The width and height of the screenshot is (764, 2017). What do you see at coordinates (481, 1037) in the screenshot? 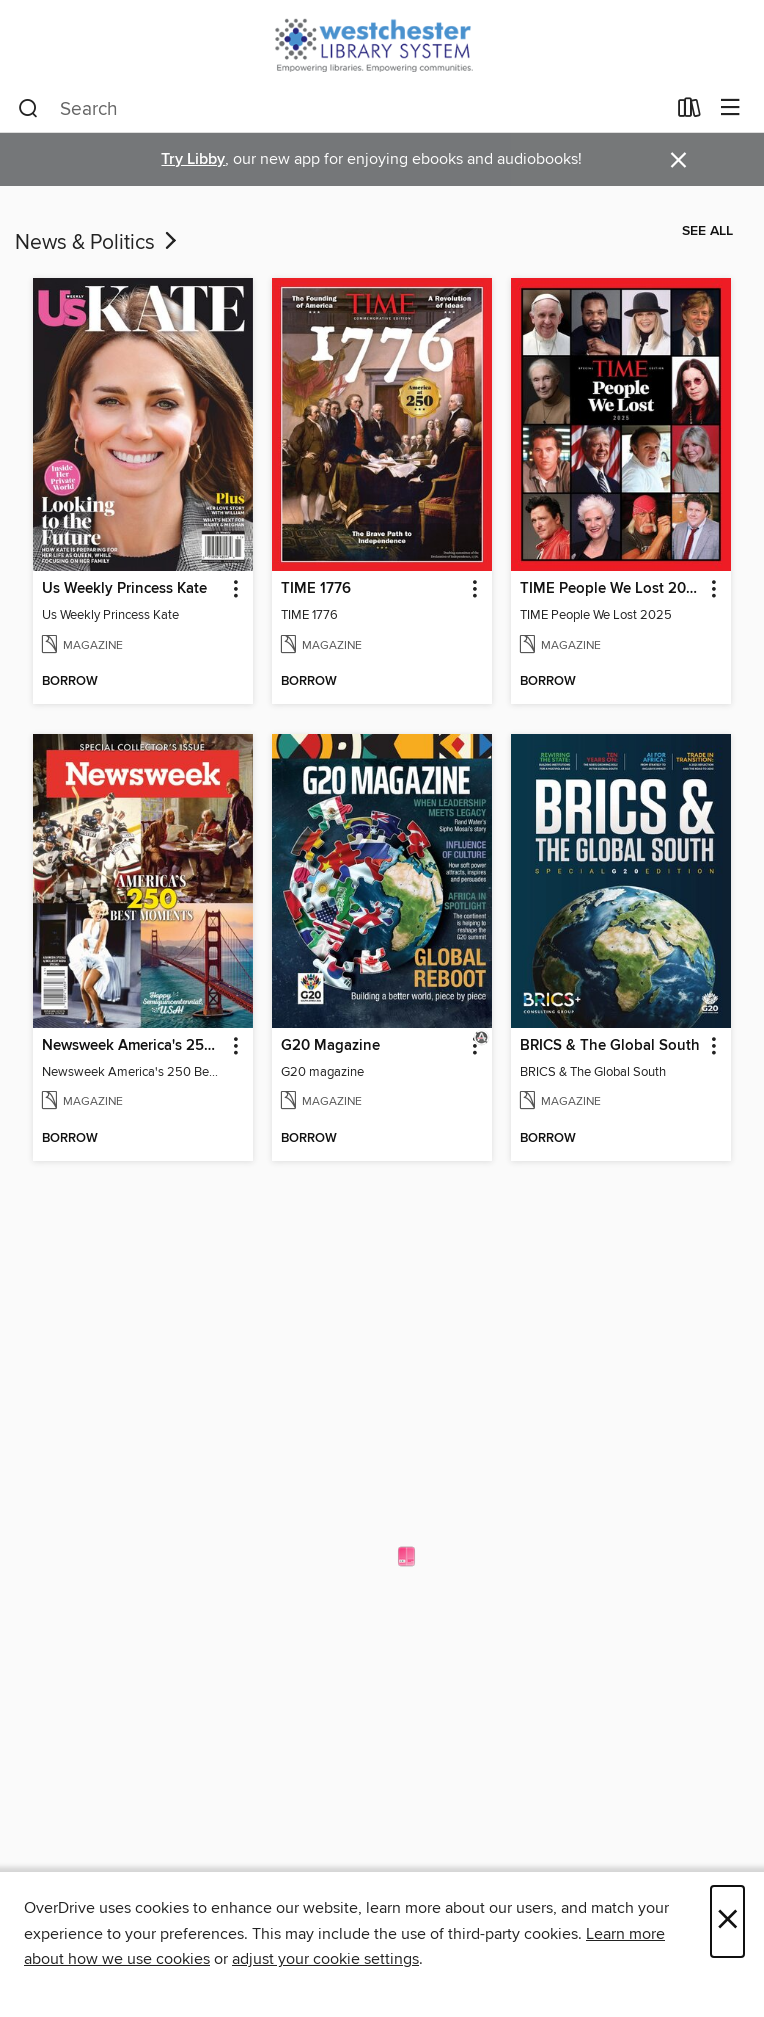
I see `check for and install system software updates` at bounding box center [481, 1037].